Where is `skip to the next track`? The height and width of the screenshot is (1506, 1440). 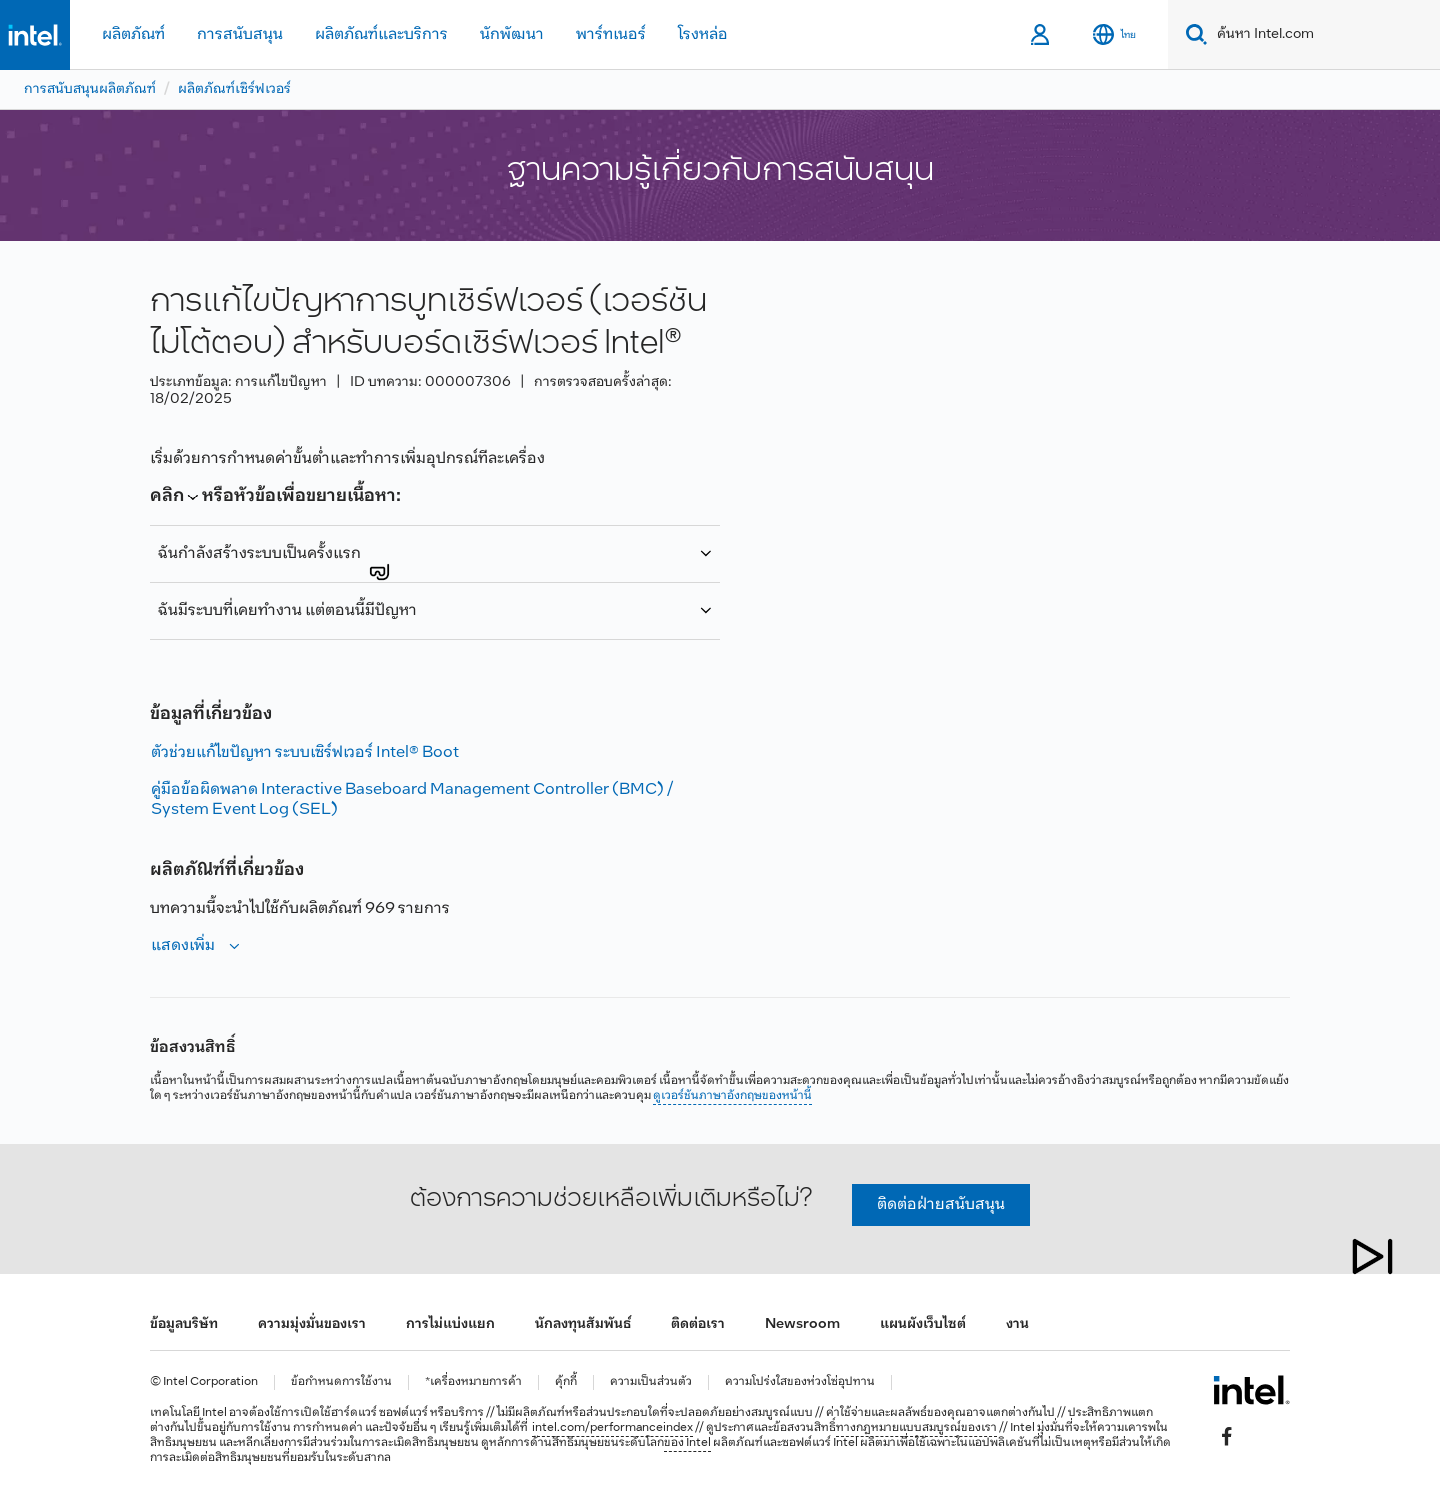
skip to the next track is located at coordinates (1372, 1256).